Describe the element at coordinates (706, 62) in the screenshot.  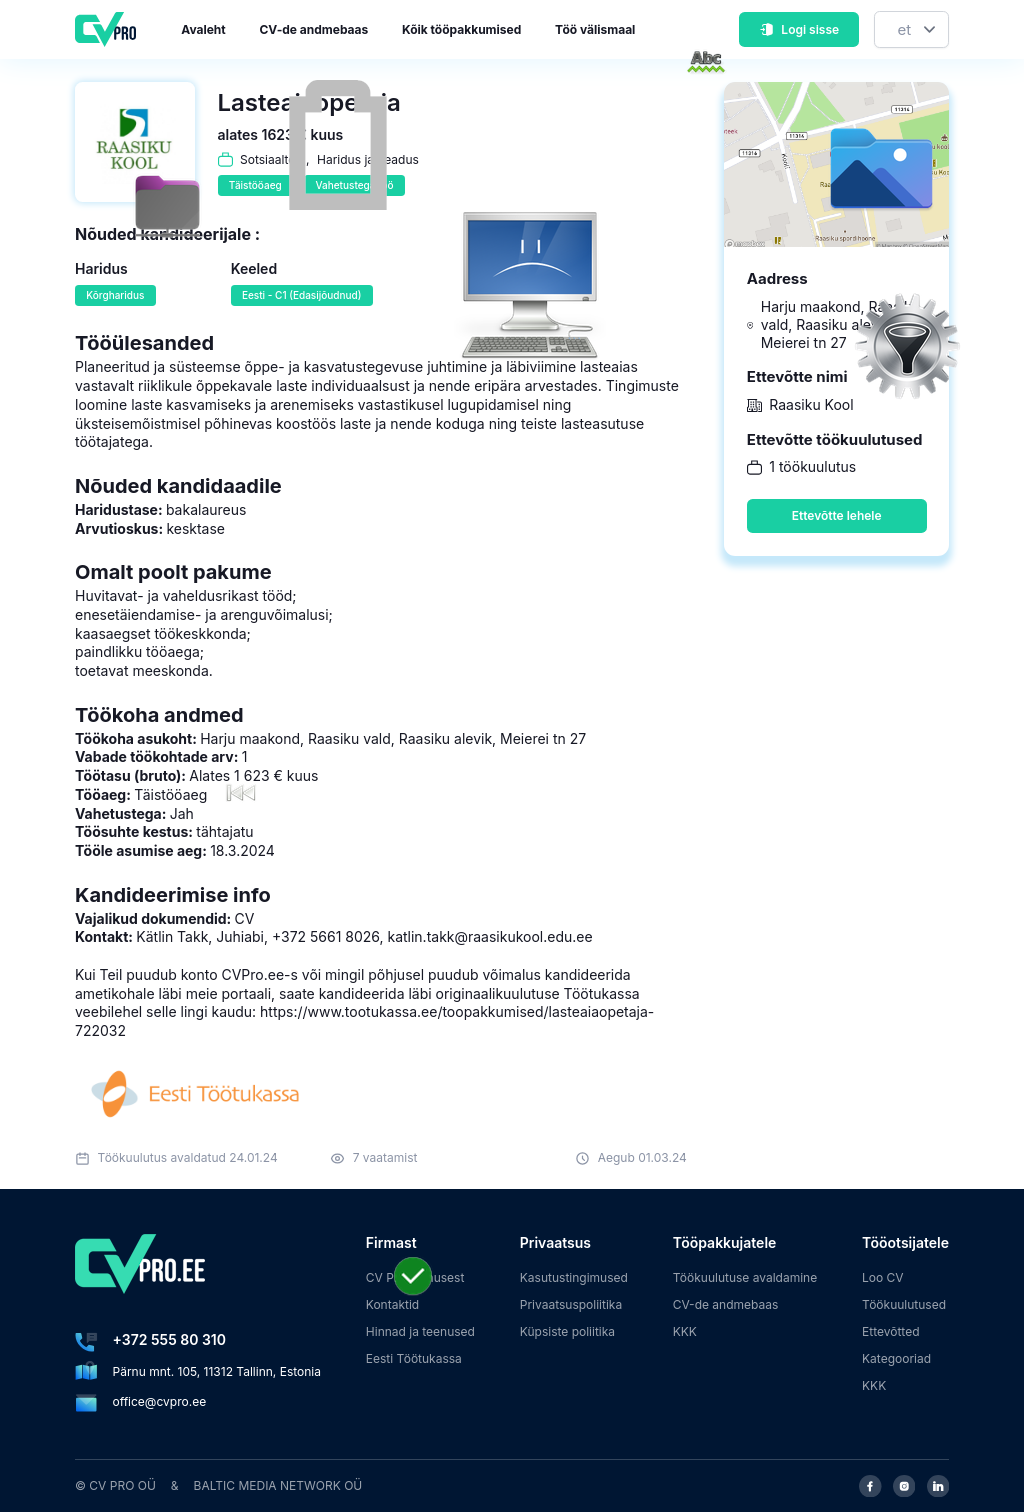
I see `check spelling in document` at that location.